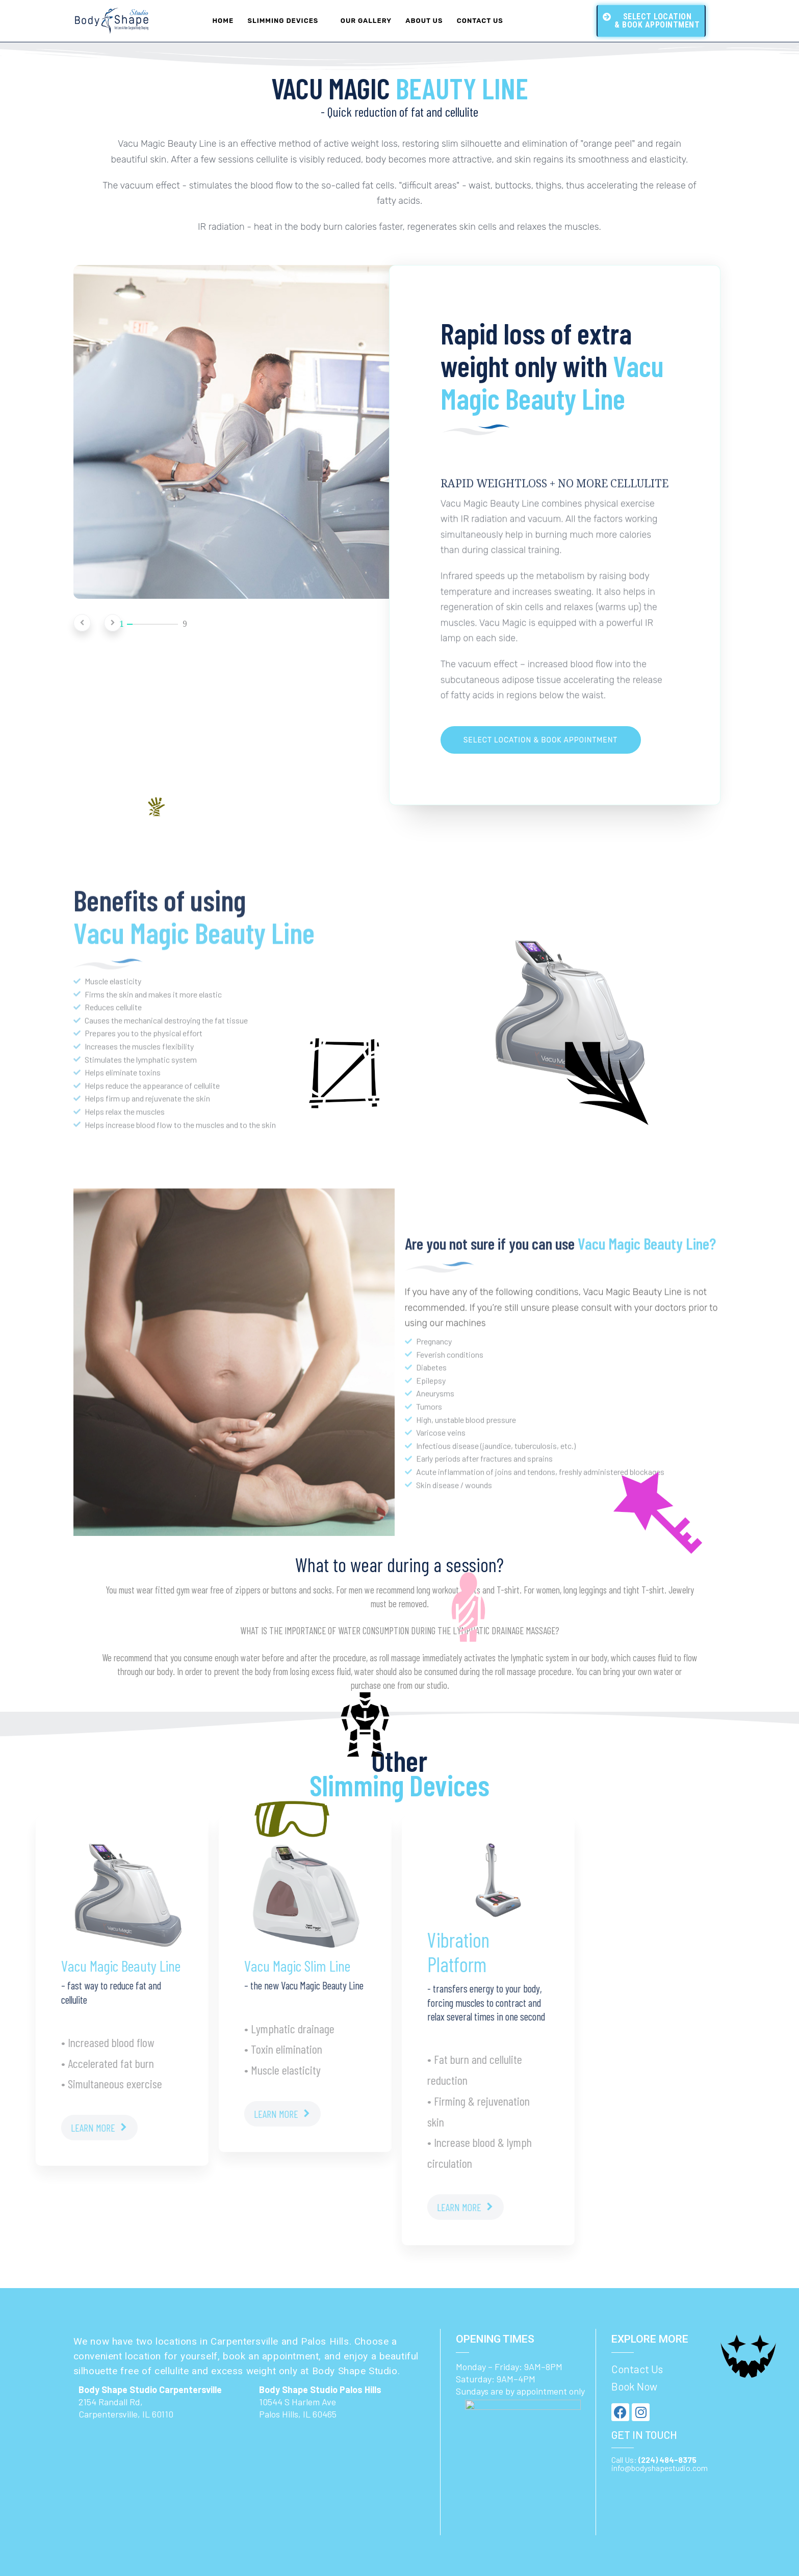 The image size is (799, 2576). What do you see at coordinates (157, 807) in the screenshot?
I see `access first aid or injury reporting` at bounding box center [157, 807].